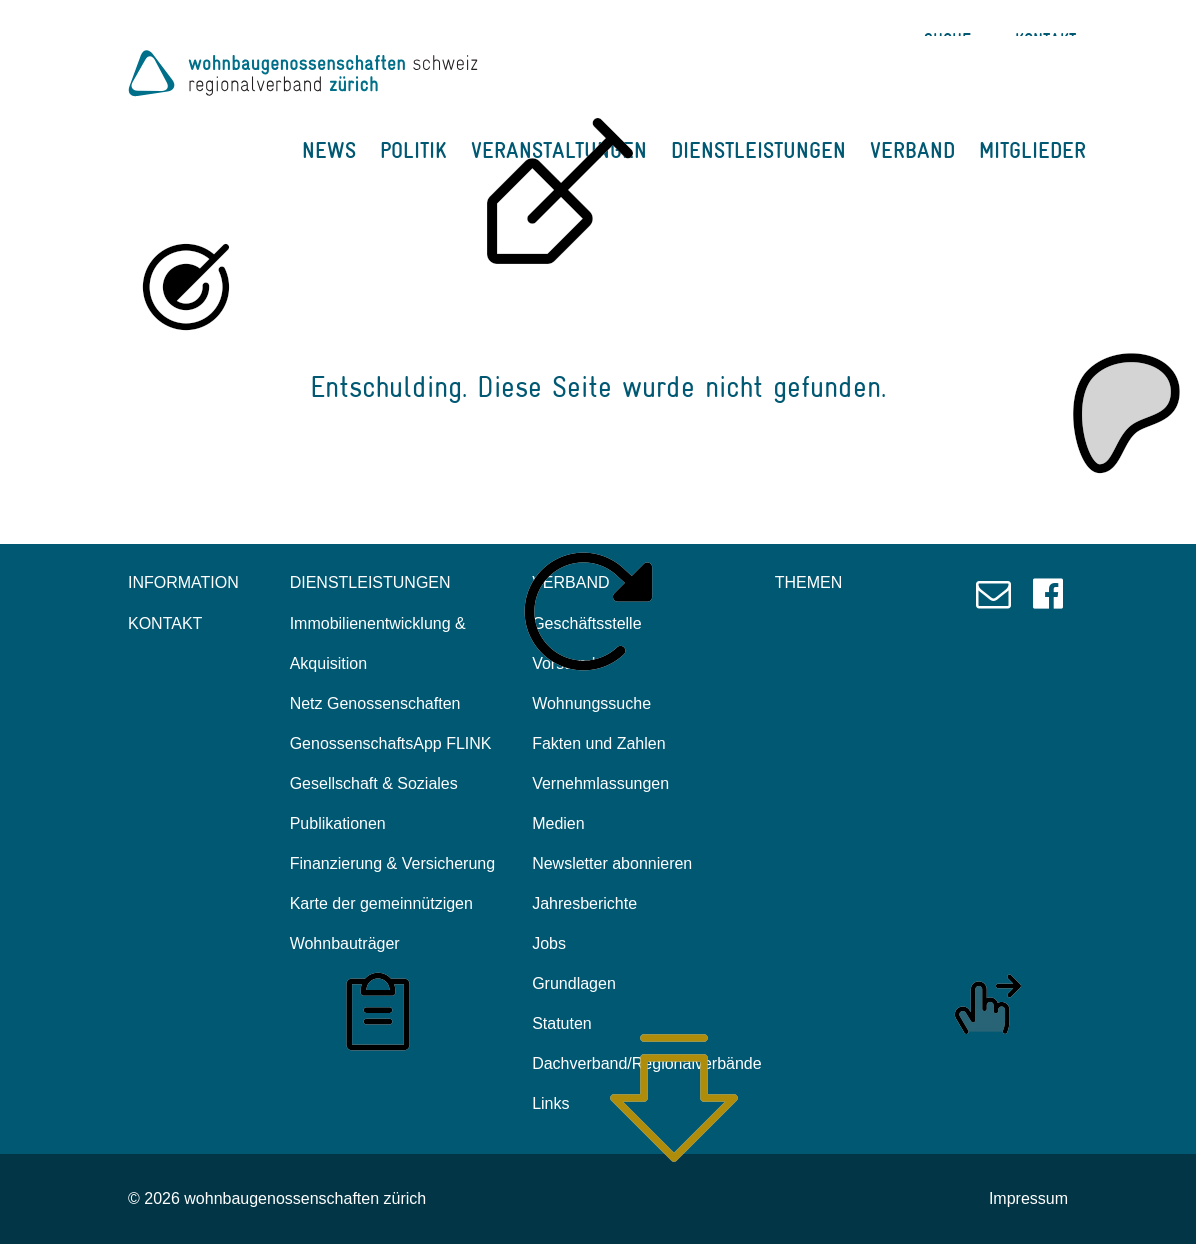 The height and width of the screenshot is (1244, 1196). I want to click on set a goal or target, so click(186, 287).